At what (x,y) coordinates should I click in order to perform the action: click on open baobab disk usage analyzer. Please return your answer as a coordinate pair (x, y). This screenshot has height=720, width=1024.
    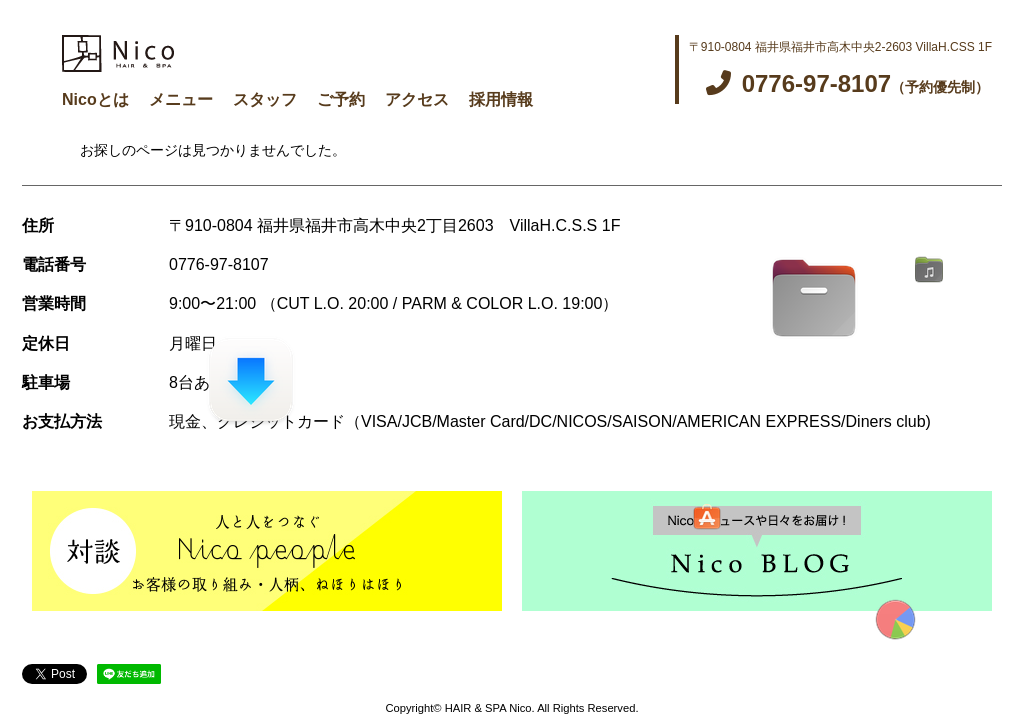
    Looking at the image, I should click on (895, 619).